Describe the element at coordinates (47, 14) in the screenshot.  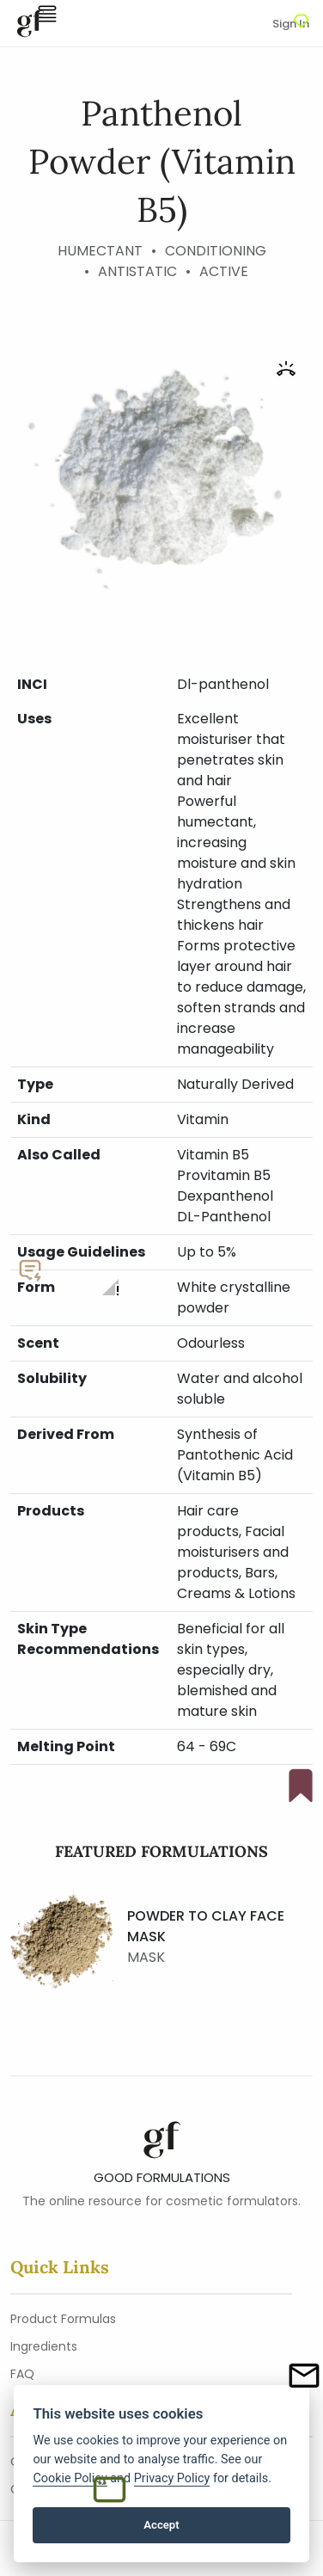
I see `view a playlist or media queue` at that location.